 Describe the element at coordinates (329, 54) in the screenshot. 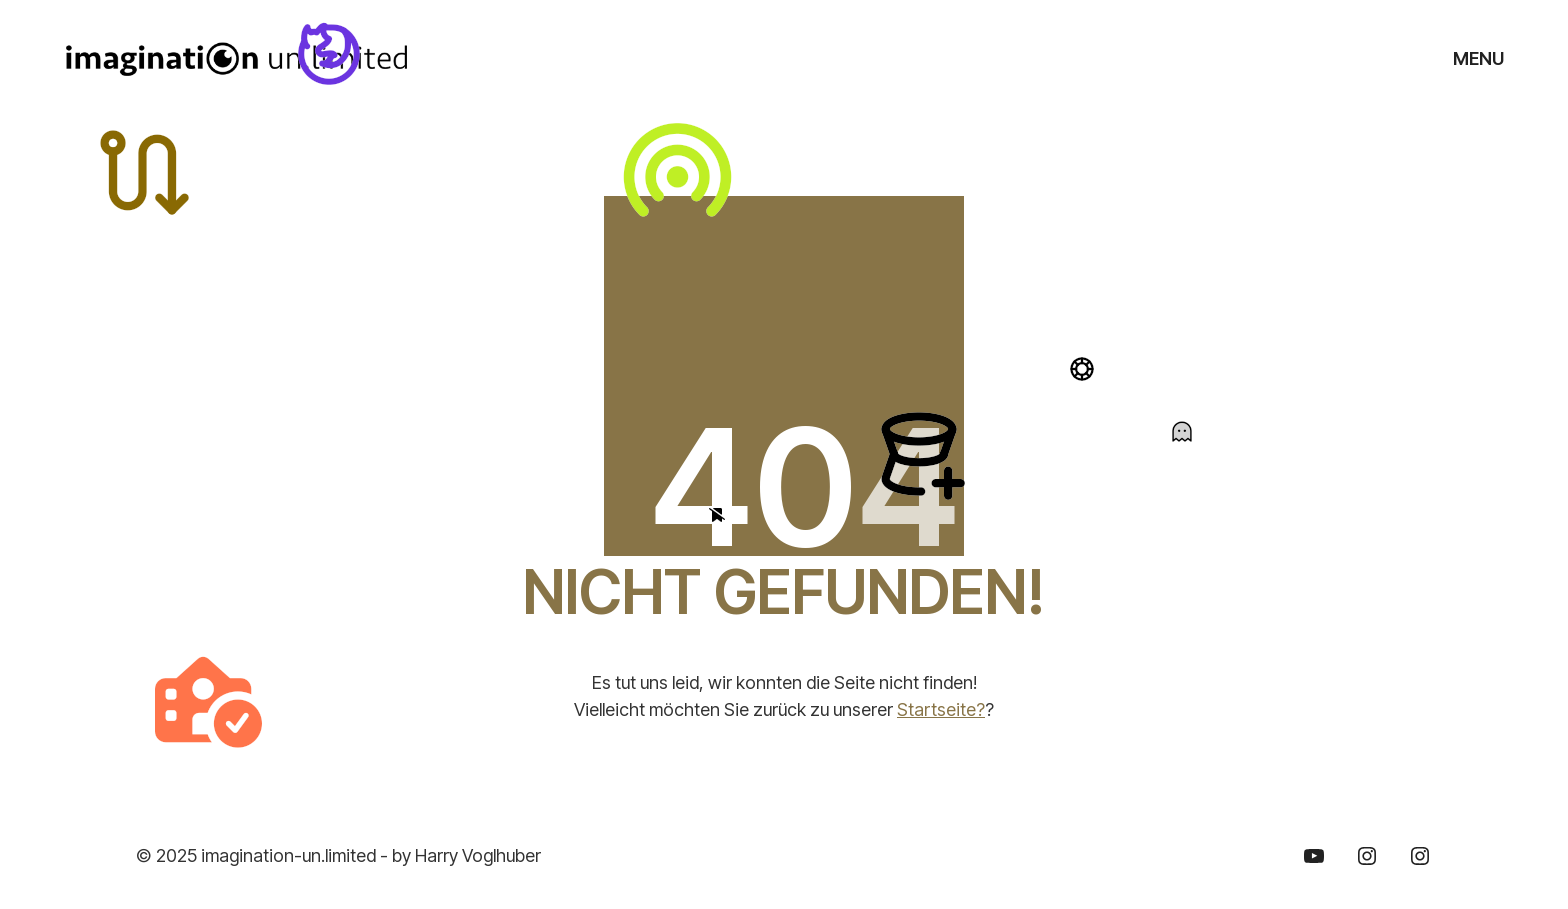

I see `open link in Firefox browser` at that location.